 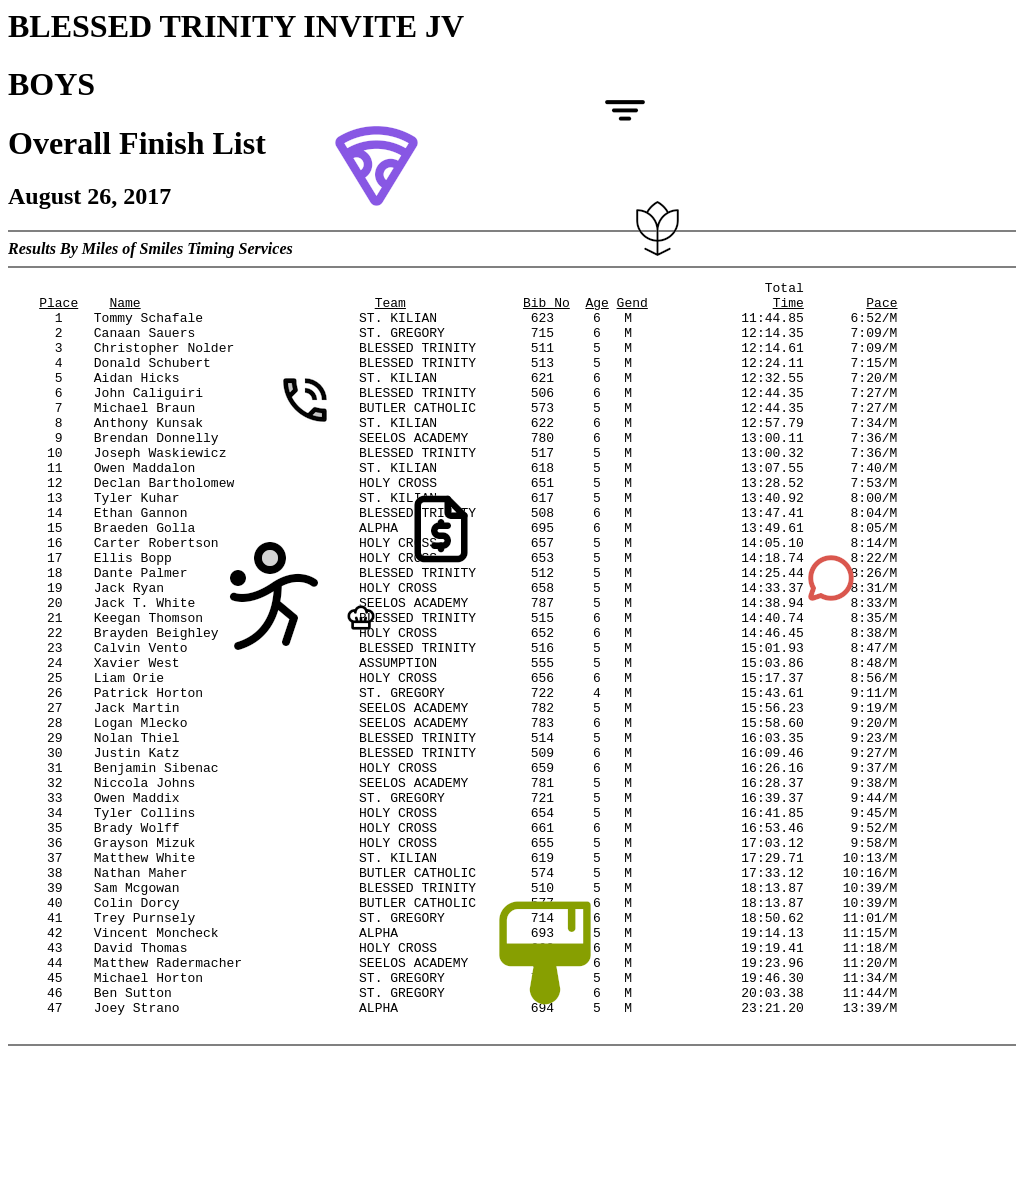 What do you see at coordinates (441, 529) in the screenshot?
I see `view invoice or billing document` at bounding box center [441, 529].